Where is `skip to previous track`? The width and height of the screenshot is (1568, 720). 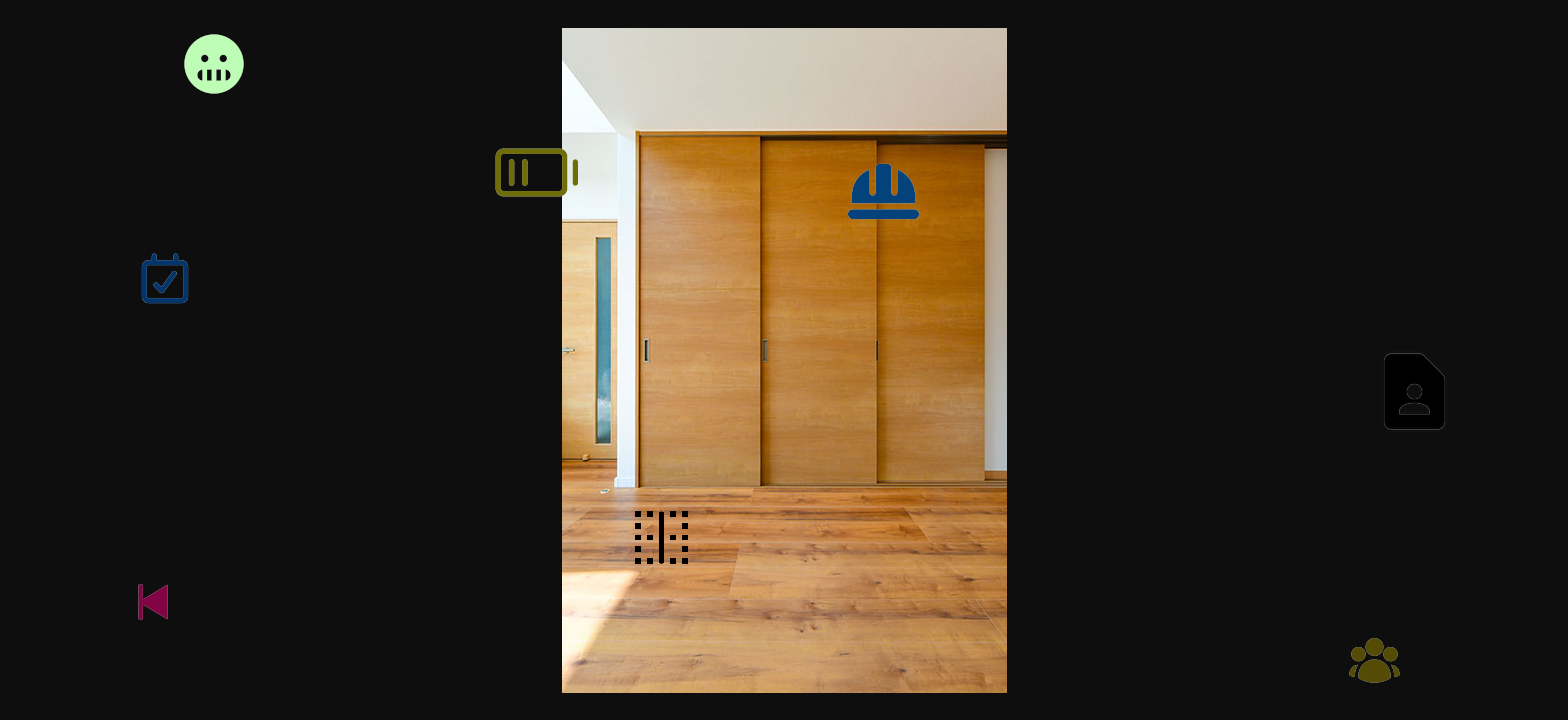 skip to previous track is located at coordinates (153, 602).